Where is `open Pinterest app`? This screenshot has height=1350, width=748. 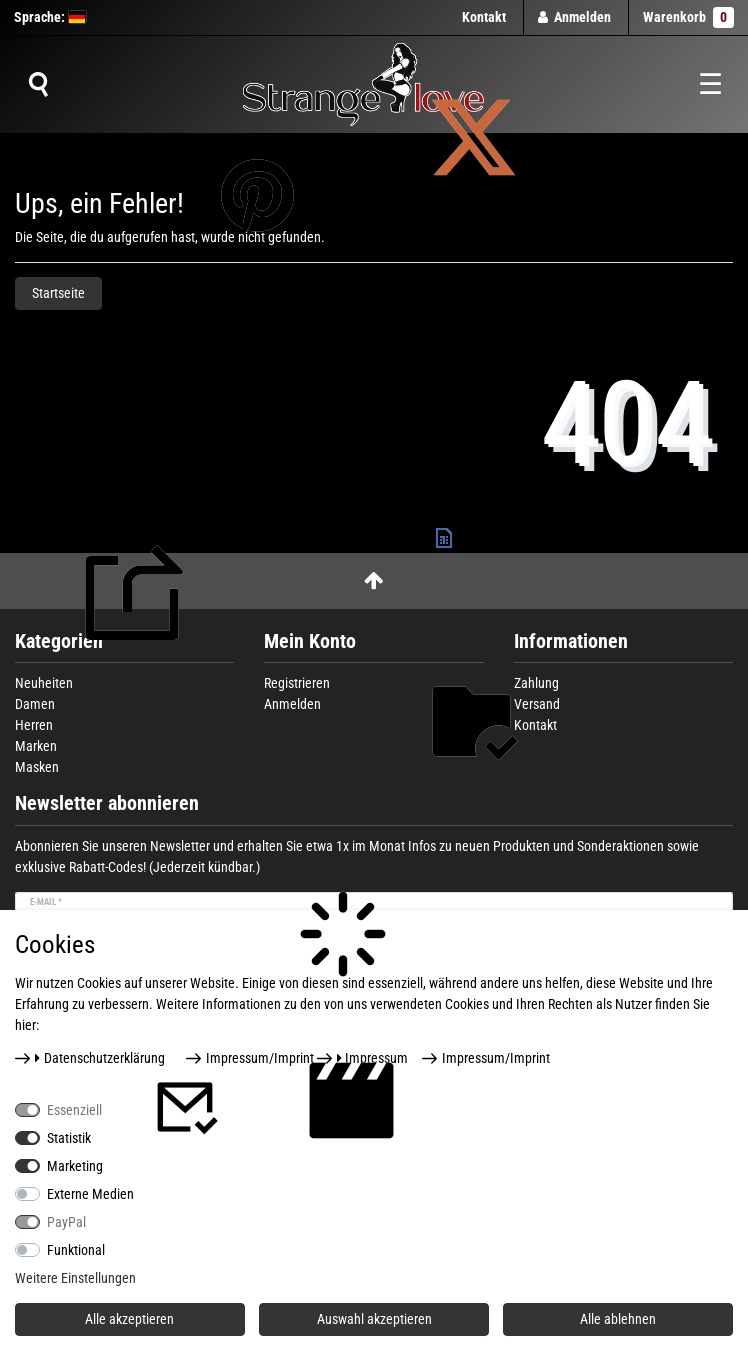 open Pinterest app is located at coordinates (257, 195).